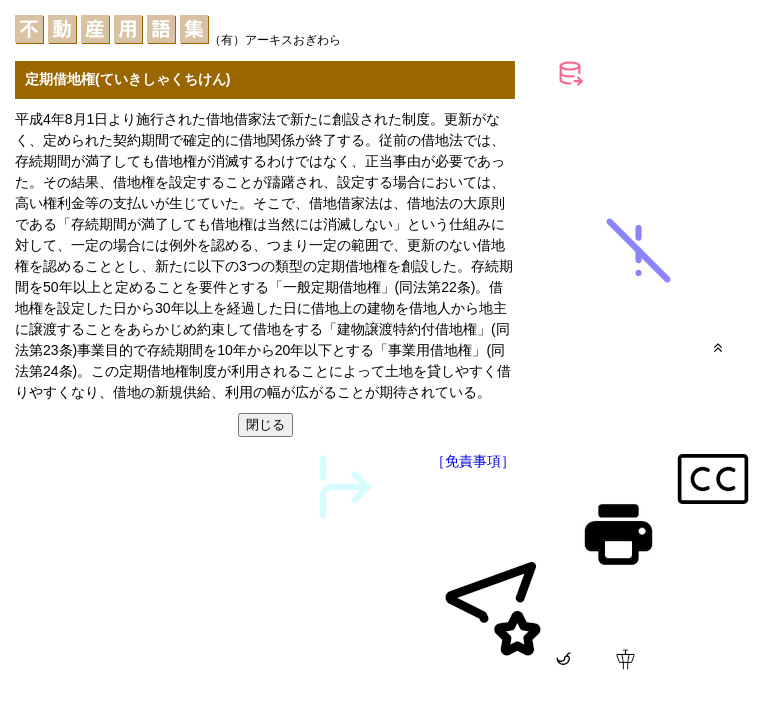 Image resolution: width=768 pixels, height=720 pixels. Describe the element at coordinates (564, 659) in the screenshot. I see `indicates spicy food or heat level` at that location.